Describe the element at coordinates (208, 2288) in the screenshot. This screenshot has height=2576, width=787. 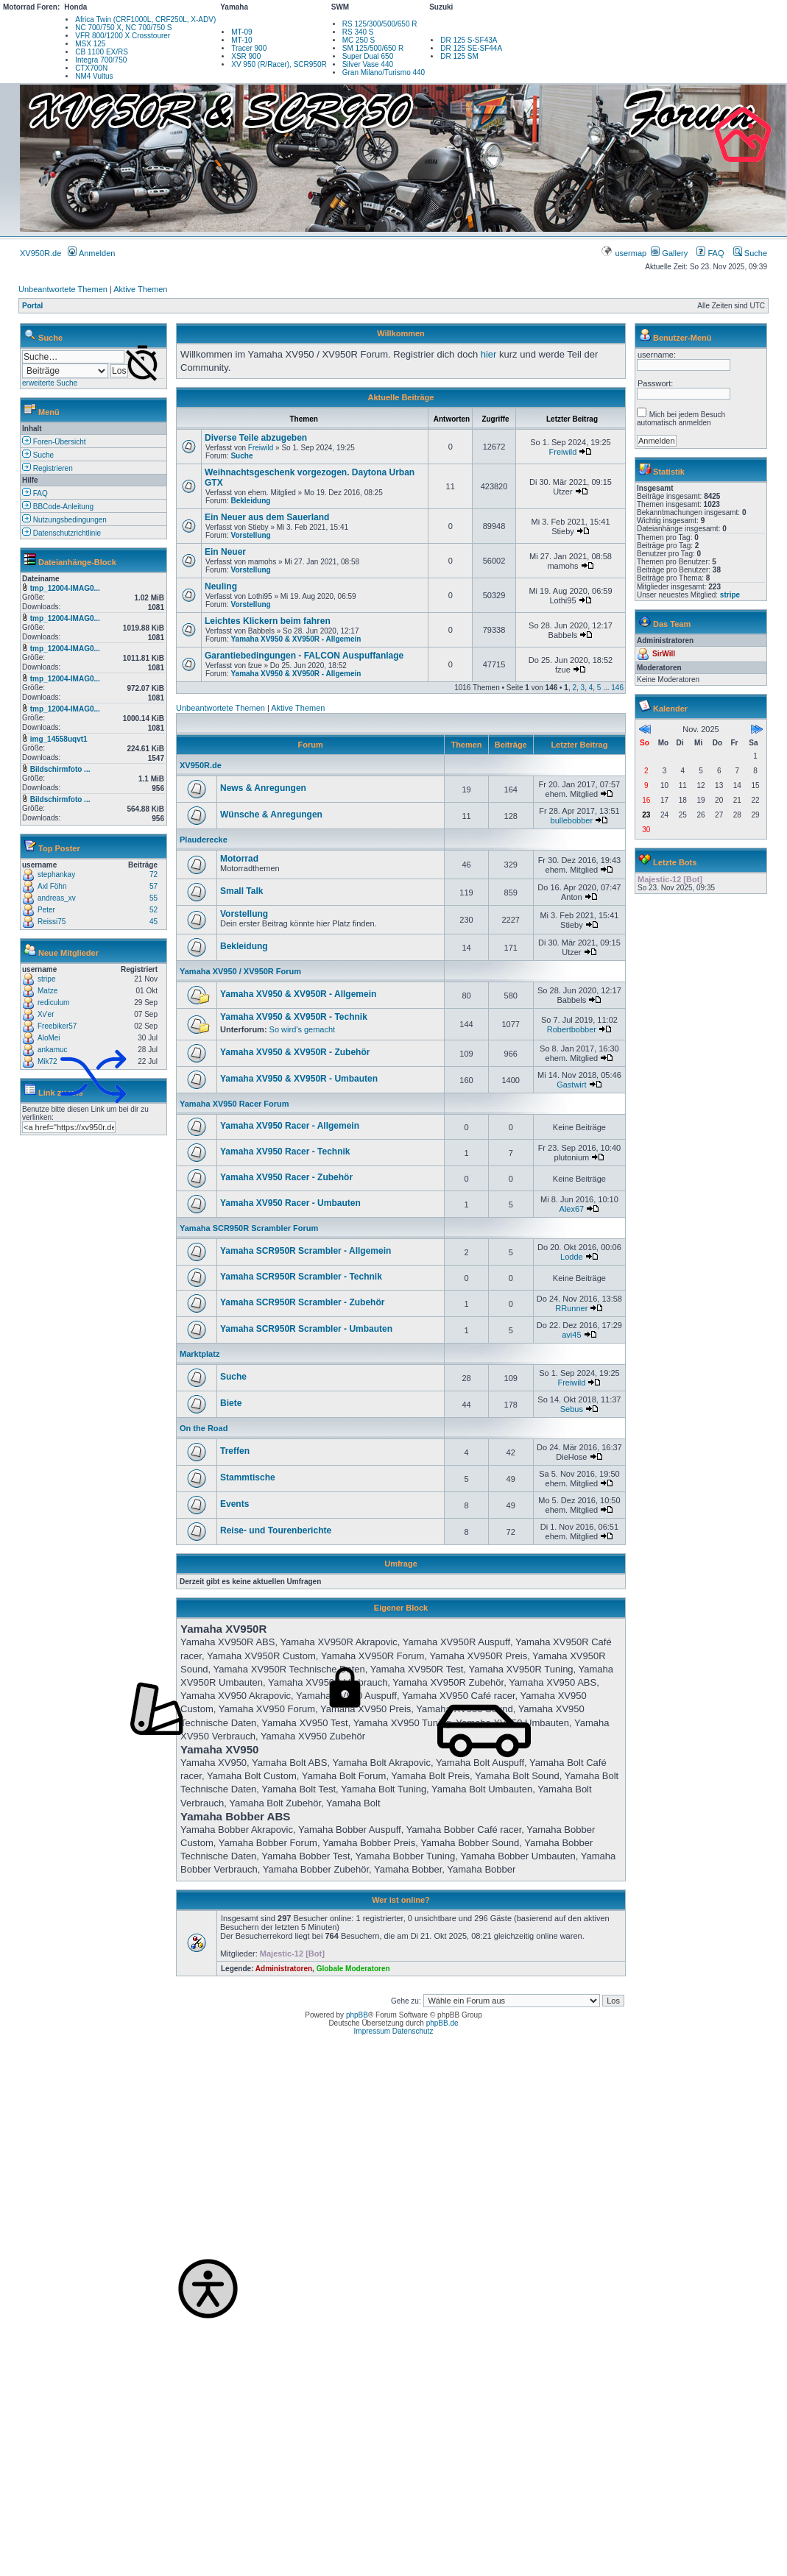
I see `access user profile or account settings` at that location.